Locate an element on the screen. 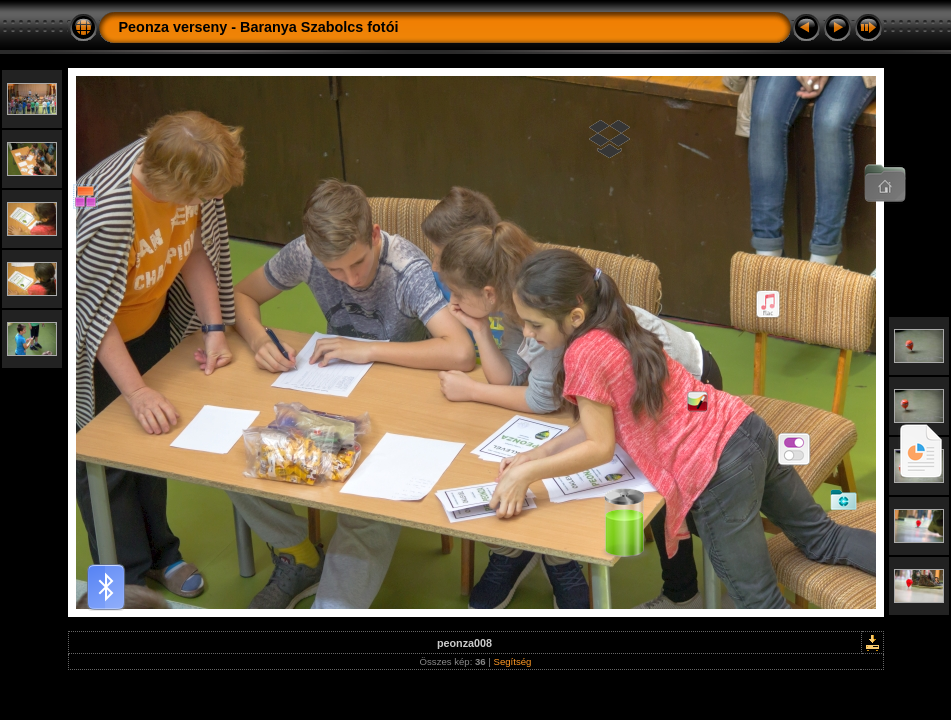  indicates bluetooth is currently active is located at coordinates (106, 587).